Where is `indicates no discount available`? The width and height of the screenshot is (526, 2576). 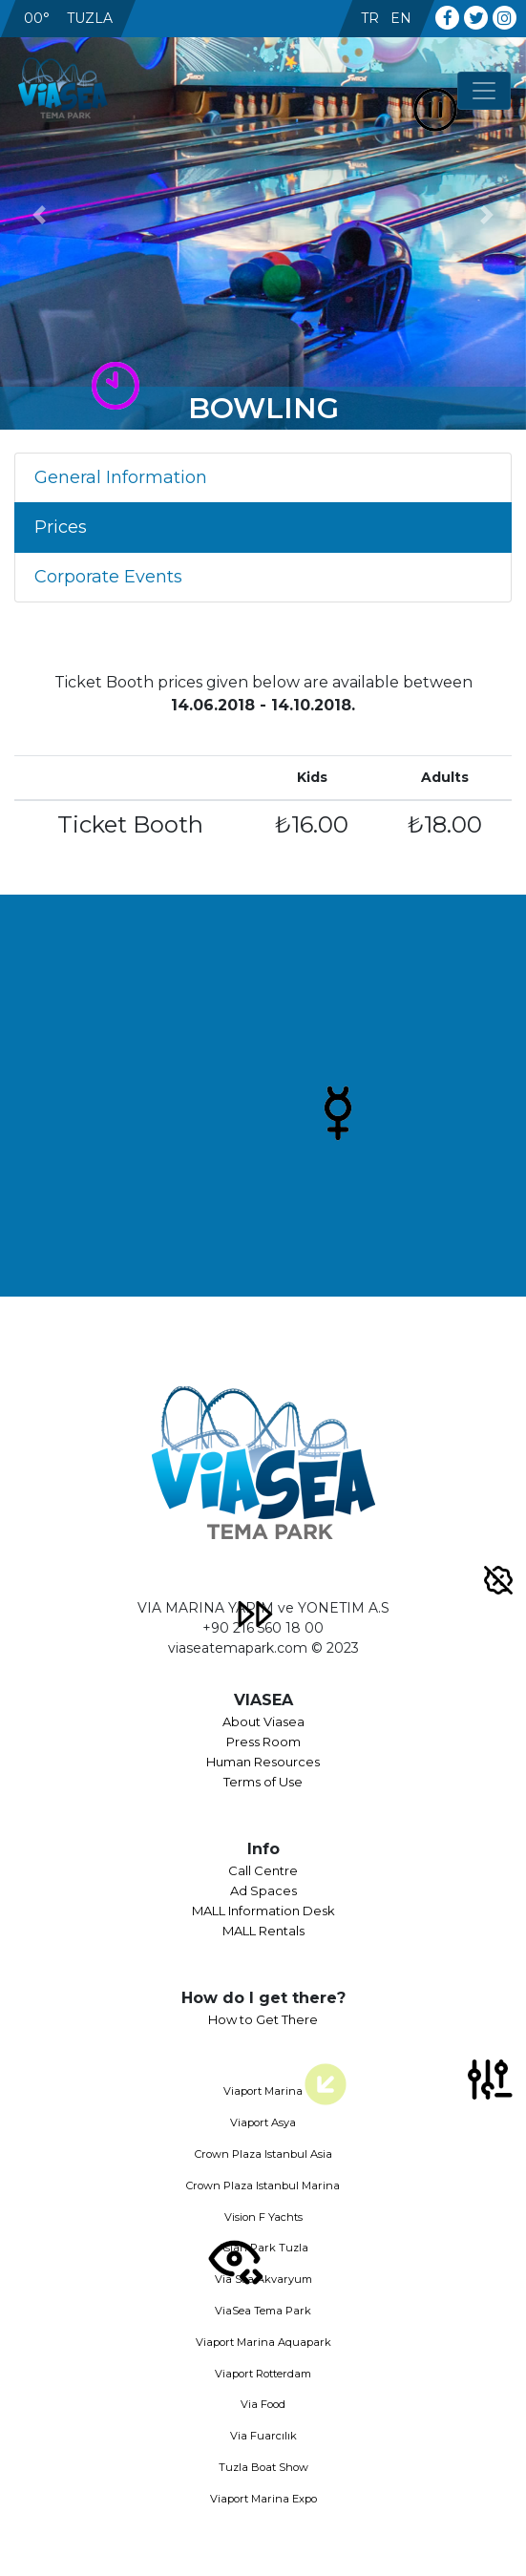 indicates no discount available is located at coordinates (498, 1580).